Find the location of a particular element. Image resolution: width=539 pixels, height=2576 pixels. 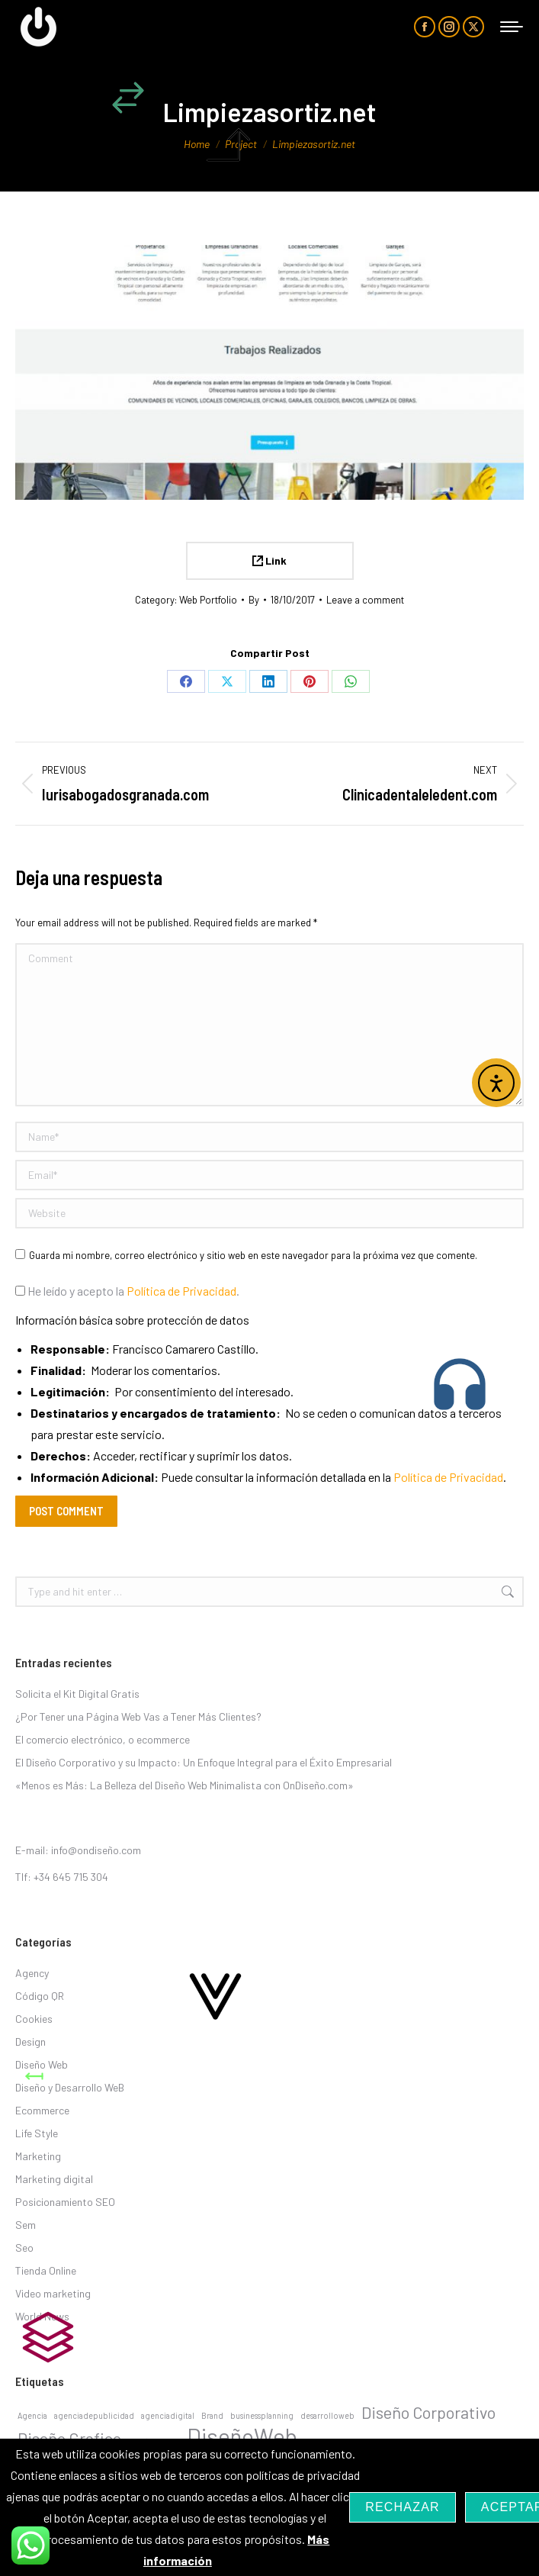

move item up or forward in sequence is located at coordinates (230, 147).